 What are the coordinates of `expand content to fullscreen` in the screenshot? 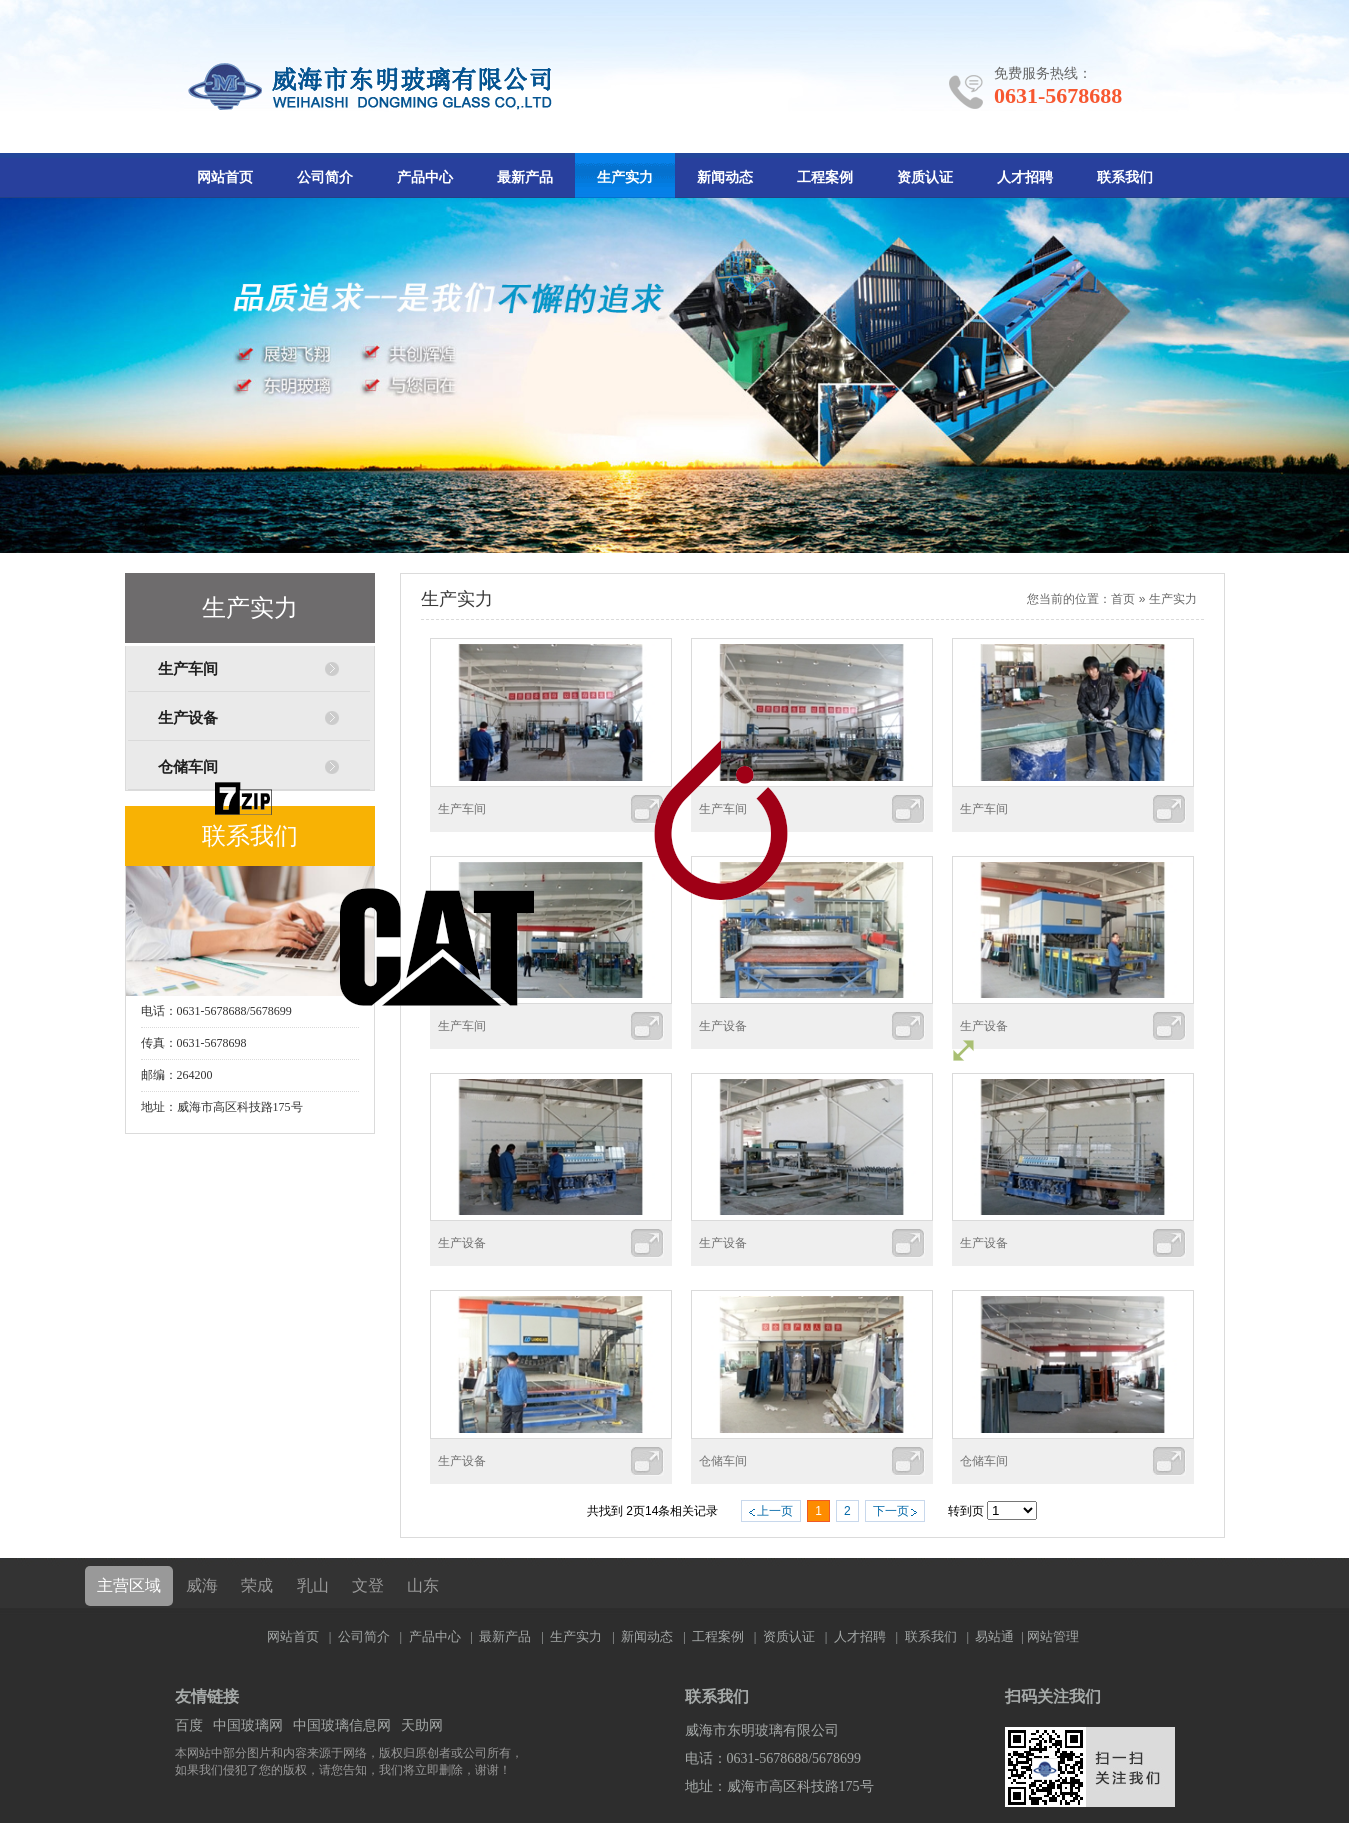 It's located at (963, 1050).